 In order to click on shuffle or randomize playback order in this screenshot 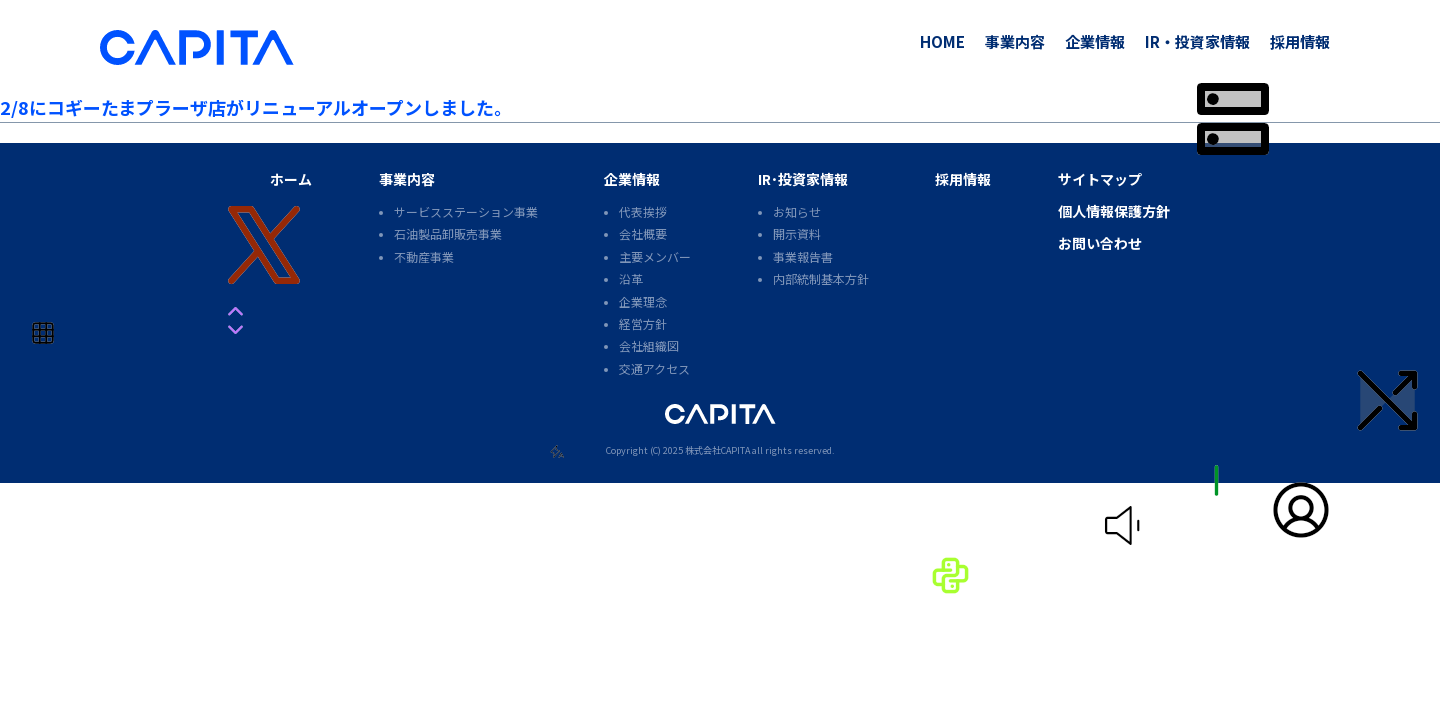, I will do `click(1387, 400)`.